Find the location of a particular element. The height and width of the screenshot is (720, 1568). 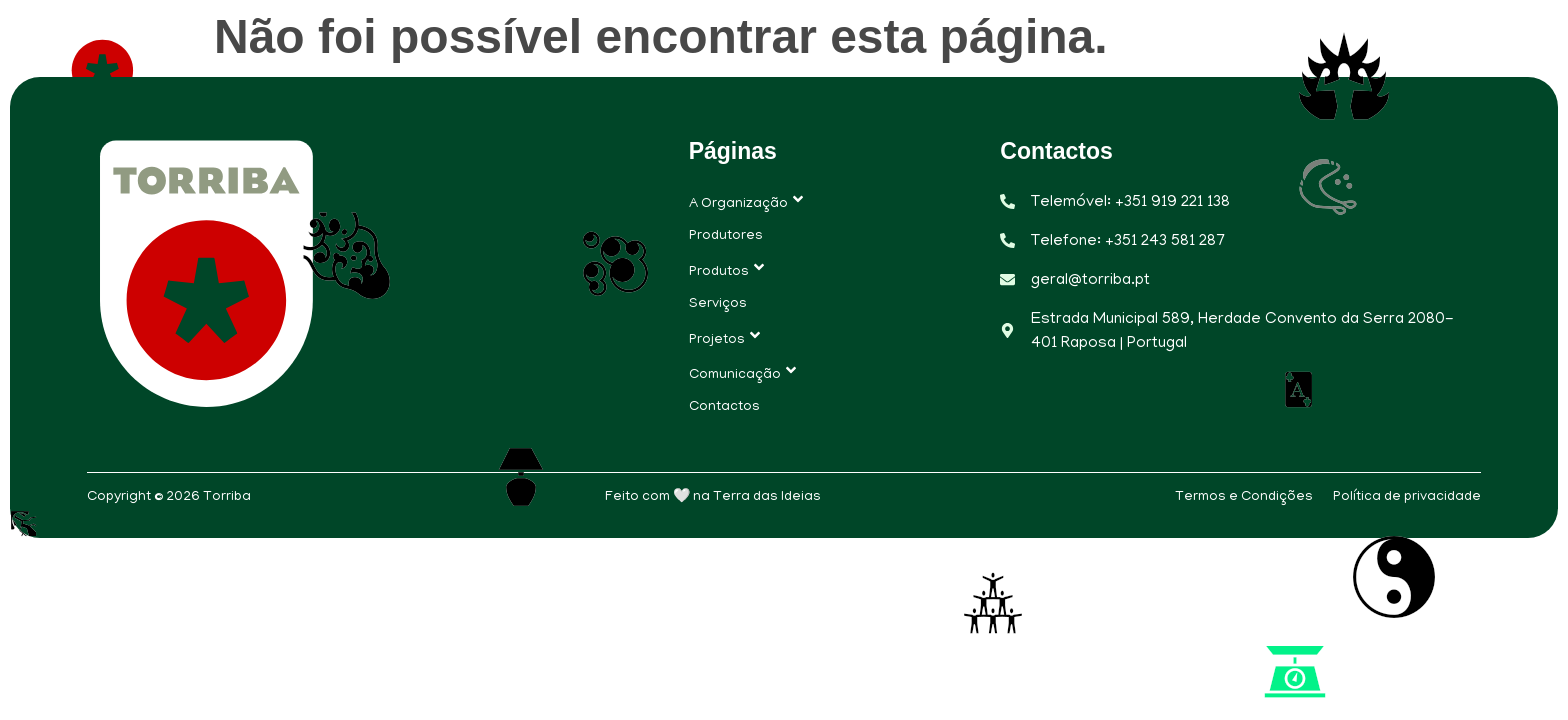

play a card game is located at coordinates (1298, 389).